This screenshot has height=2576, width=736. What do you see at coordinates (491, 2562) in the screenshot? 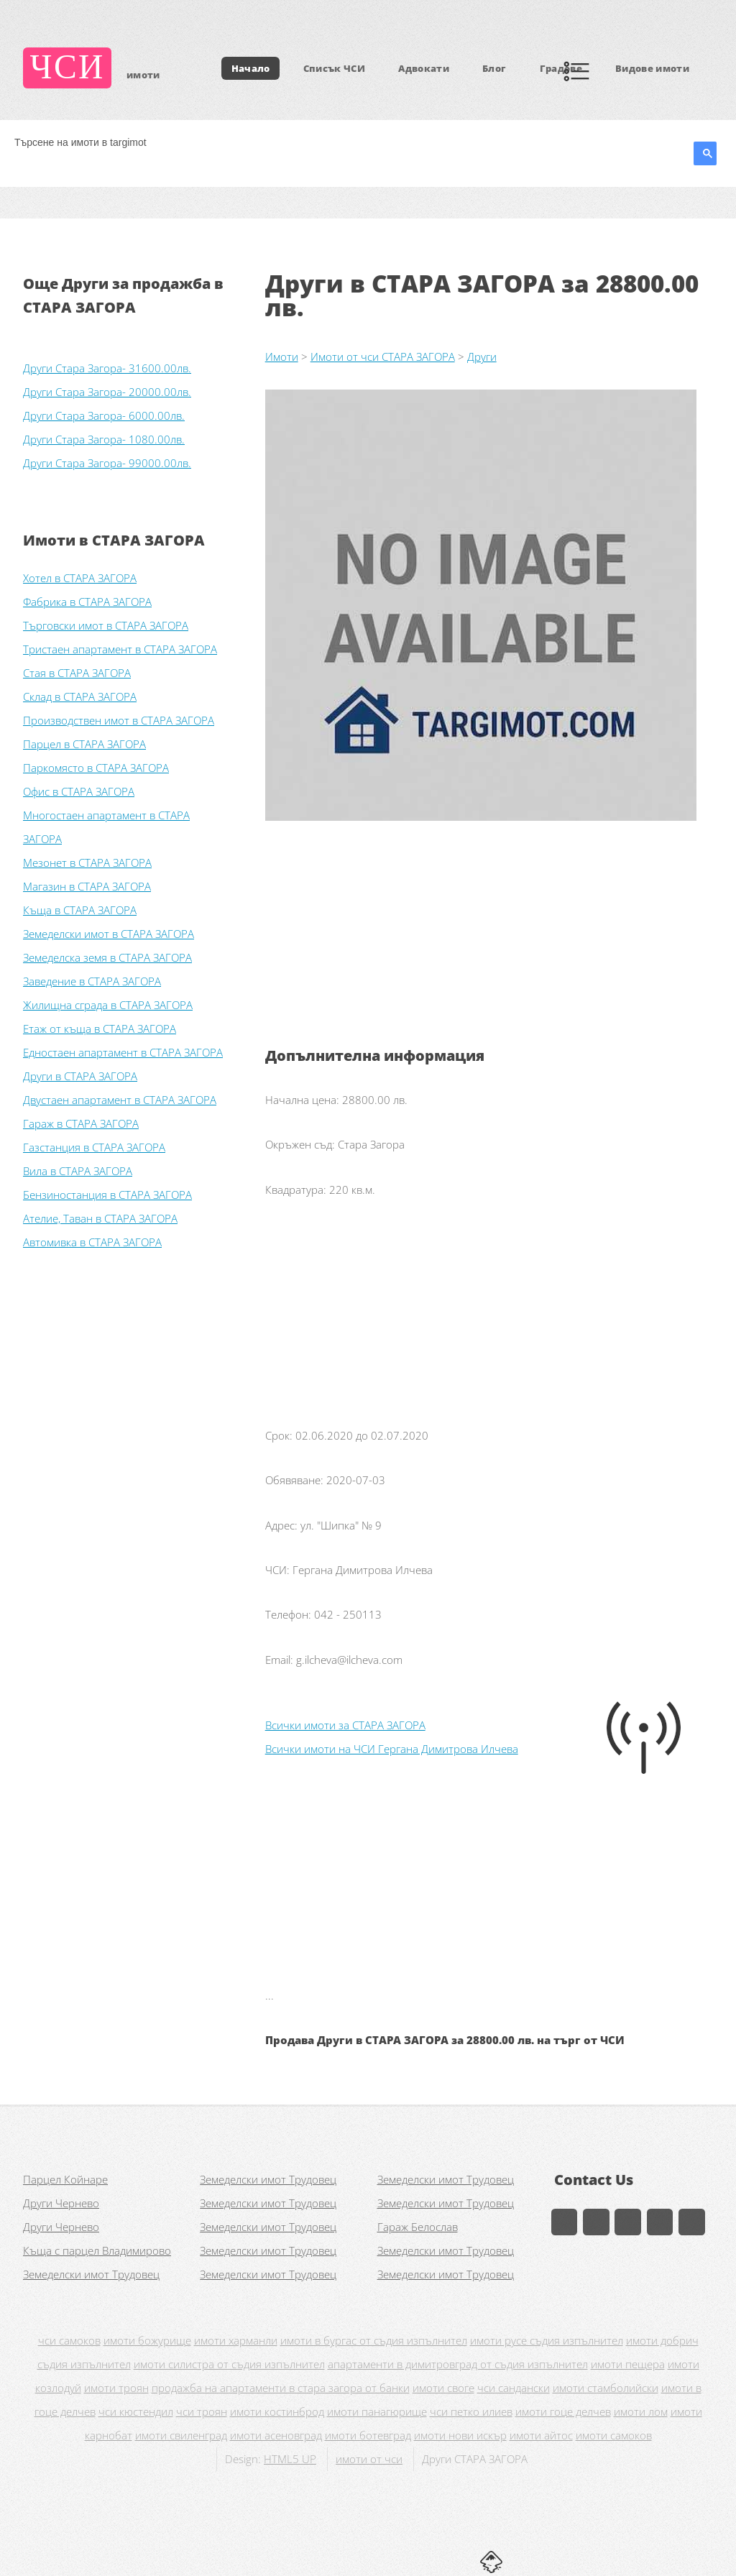
I see `open inkscape vector graphics editor` at bounding box center [491, 2562].